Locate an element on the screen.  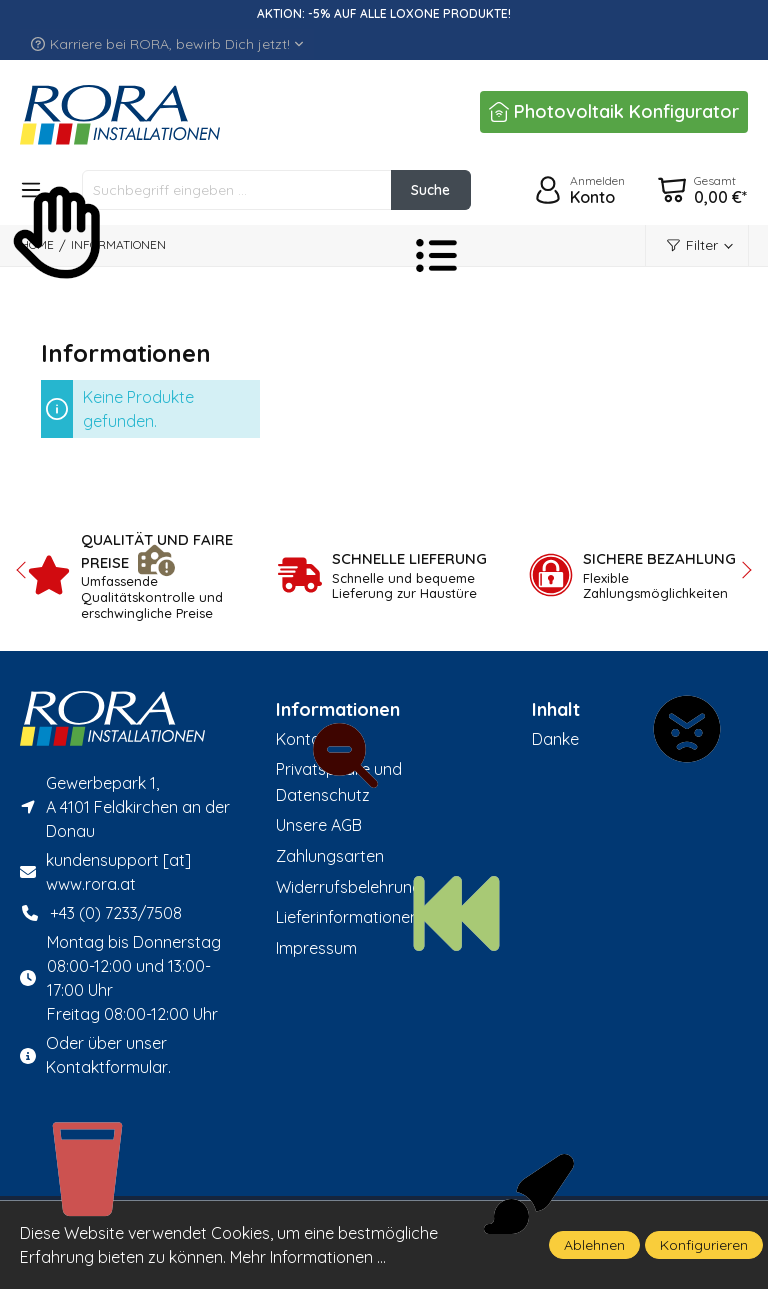
view items in a bulleted list format is located at coordinates (436, 255).